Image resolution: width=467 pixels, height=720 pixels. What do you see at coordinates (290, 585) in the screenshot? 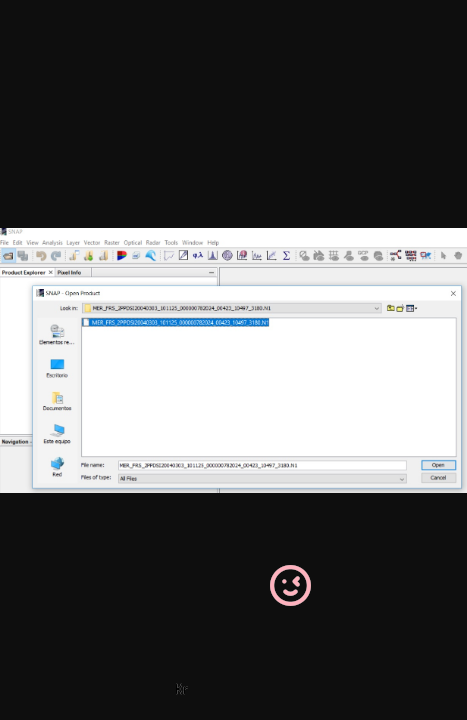
I see `add a playful or winking emoji reaction` at bounding box center [290, 585].